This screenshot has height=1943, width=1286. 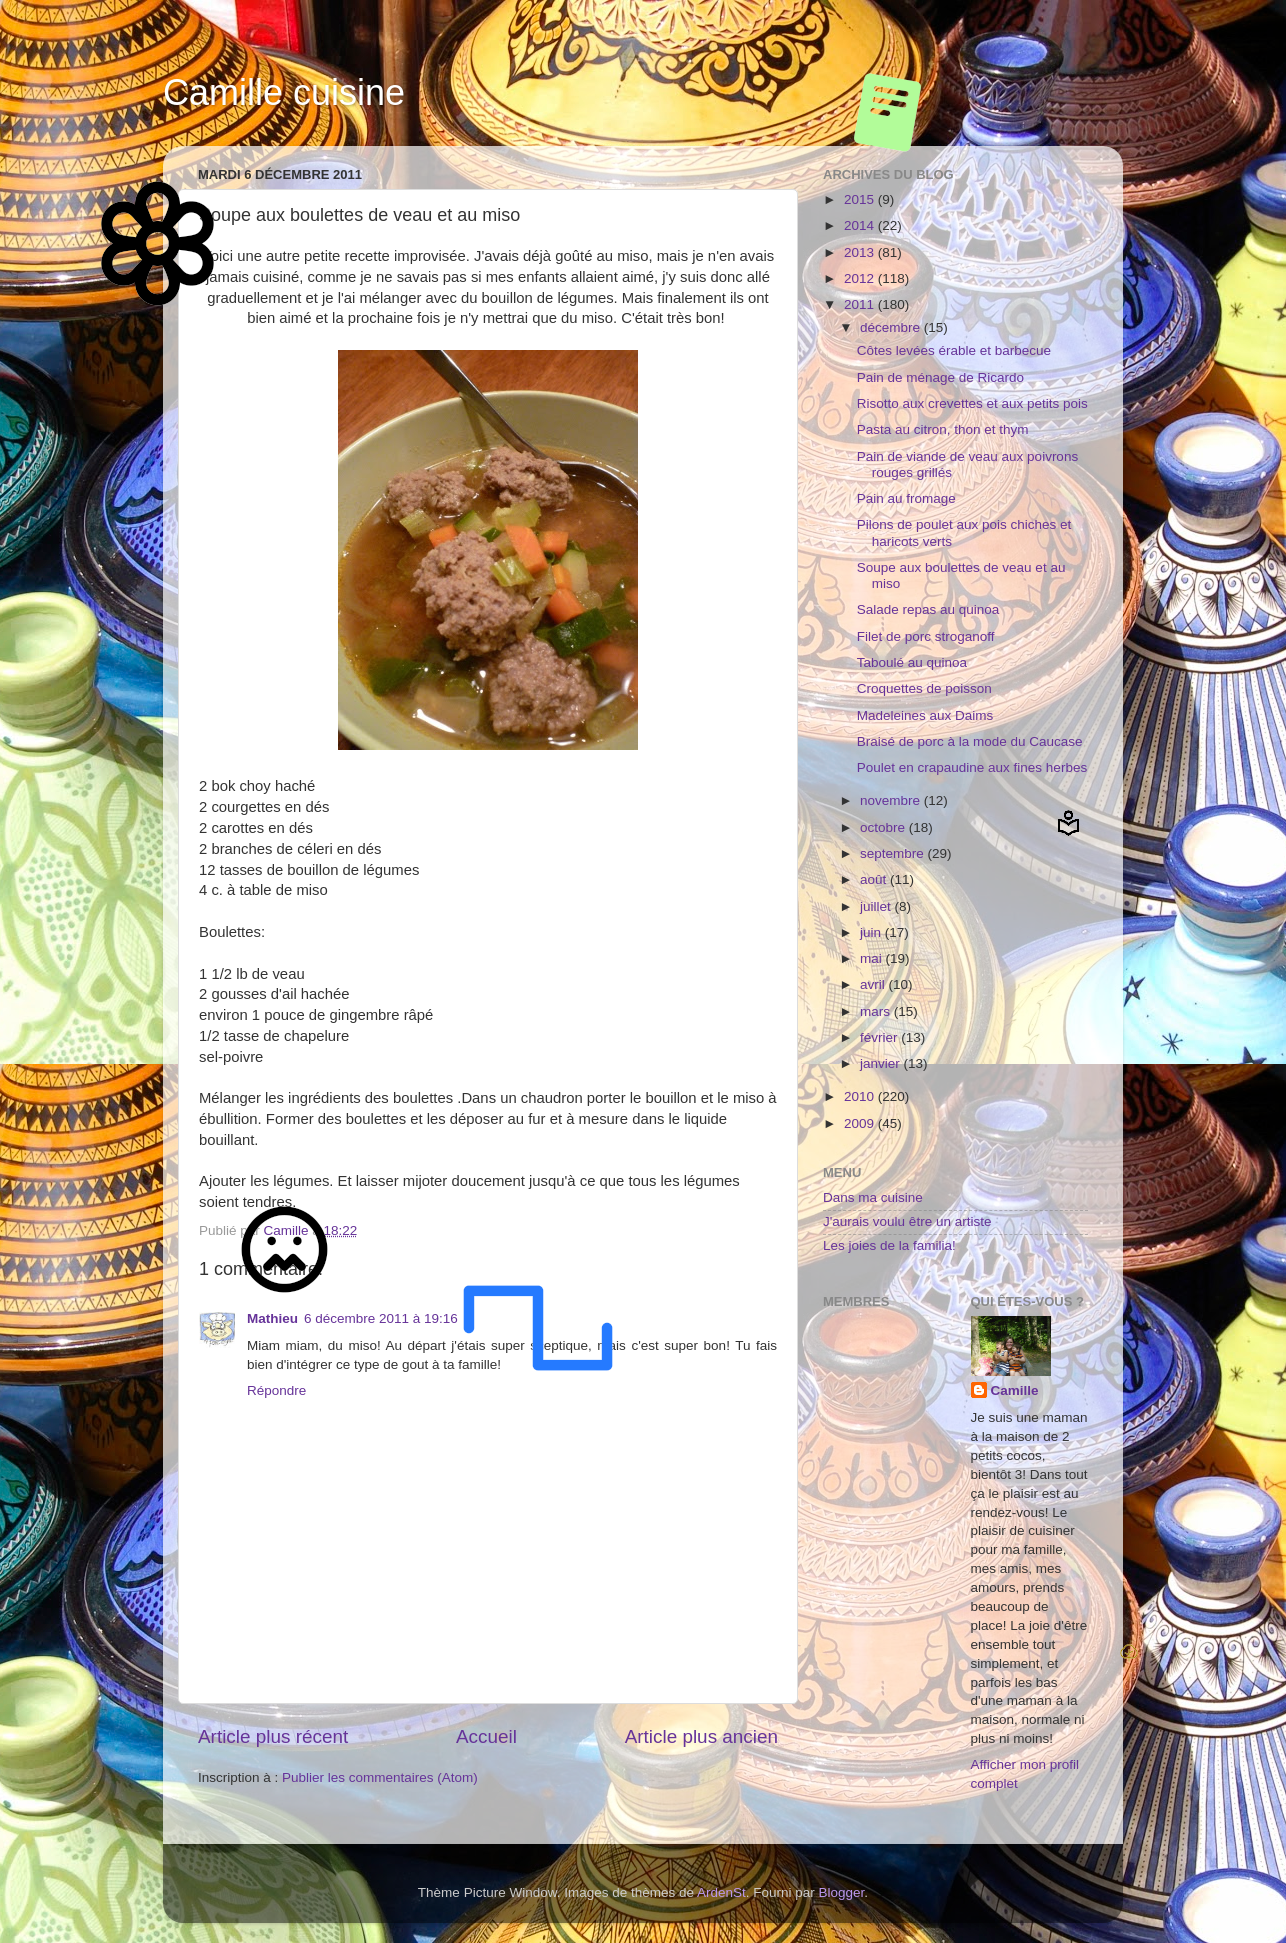 I want to click on toggle square wave audio signal, so click(x=538, y=1328).